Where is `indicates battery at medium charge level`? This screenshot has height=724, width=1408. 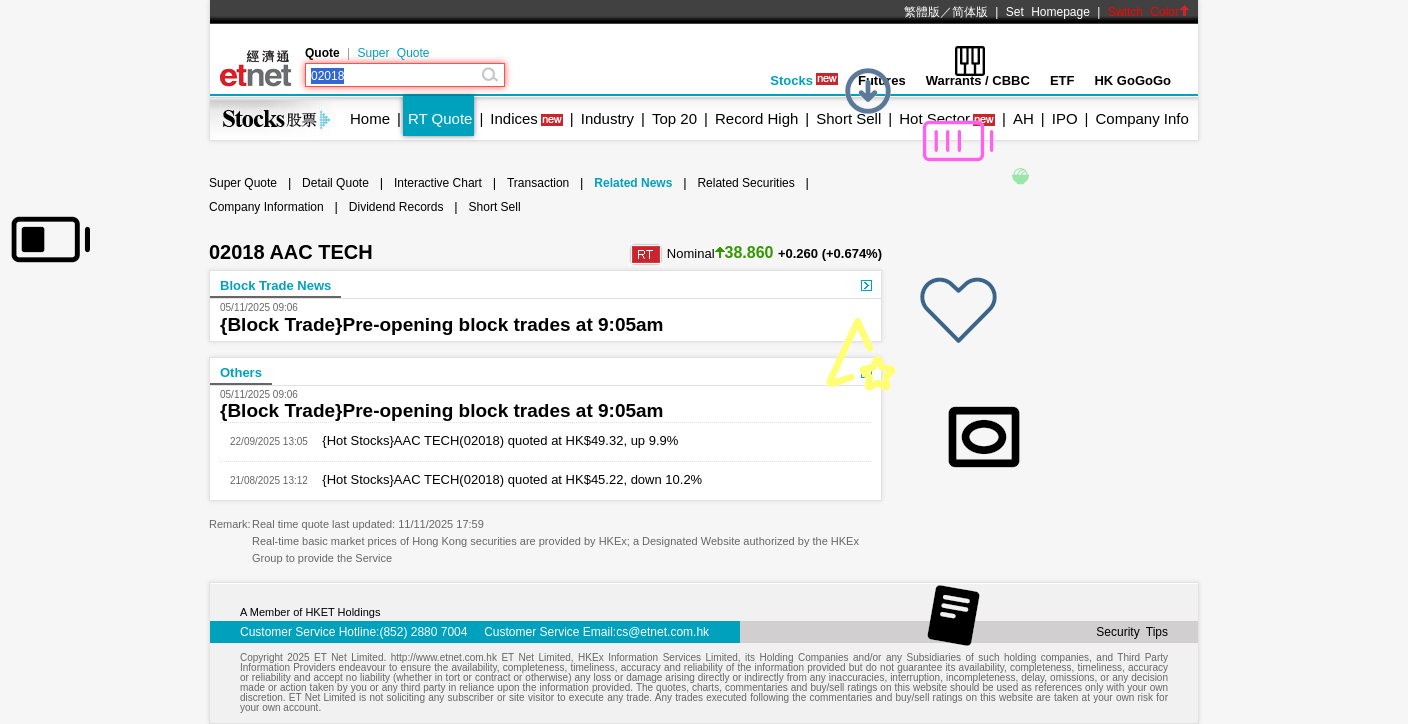 indicates battery at medium charge level is located at coordinates (49, 239).